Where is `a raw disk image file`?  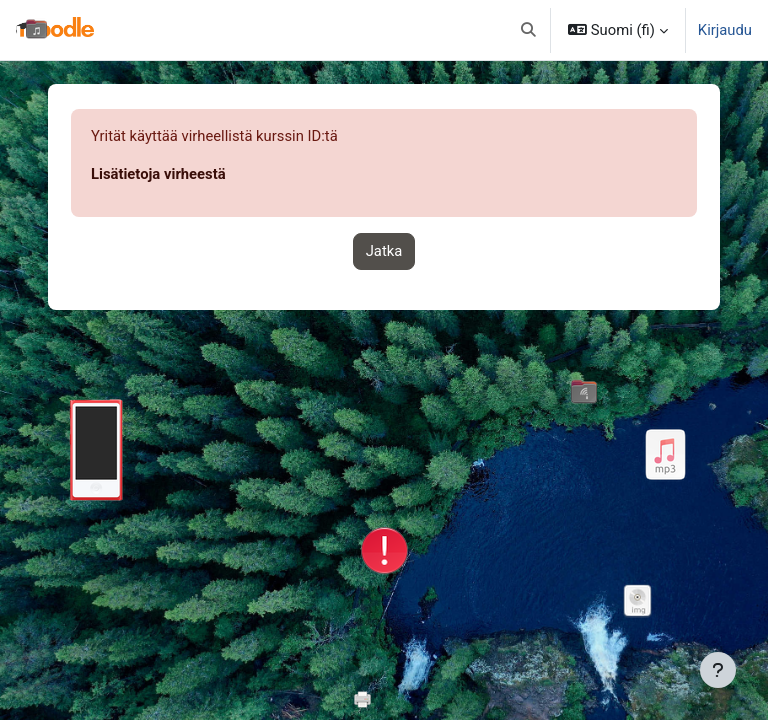
a raw disk image file is located at coordinates (637, 600).